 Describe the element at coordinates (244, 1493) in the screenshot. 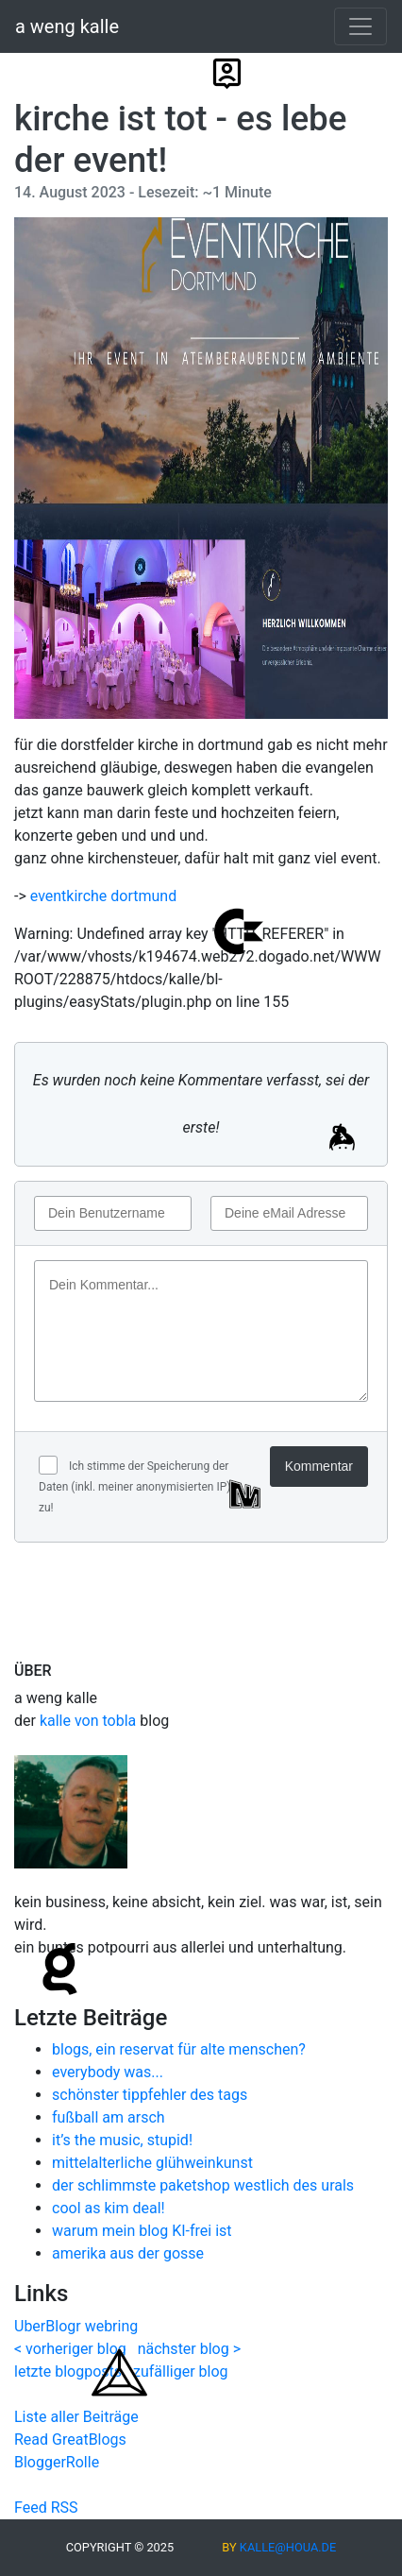

I see `visit the AlliedModders community website` at that location.